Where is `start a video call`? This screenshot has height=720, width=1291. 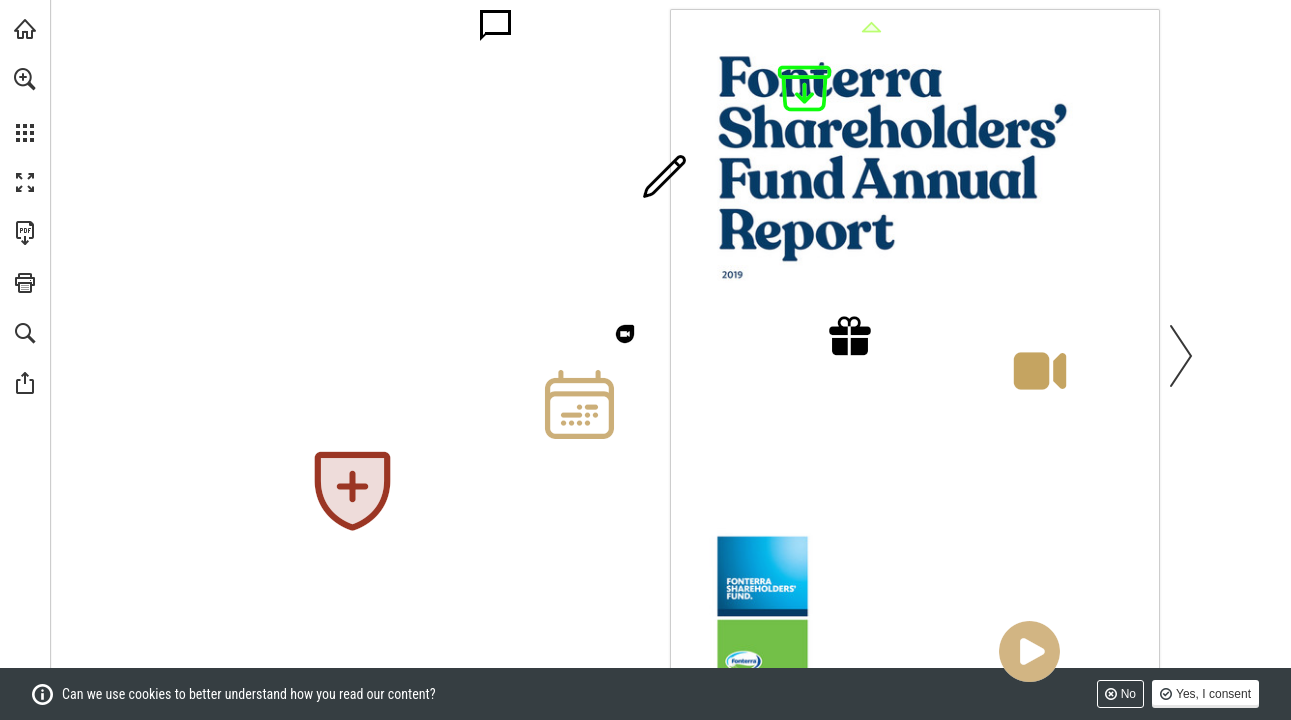
start a video call is located at coordinates (1040, 371).